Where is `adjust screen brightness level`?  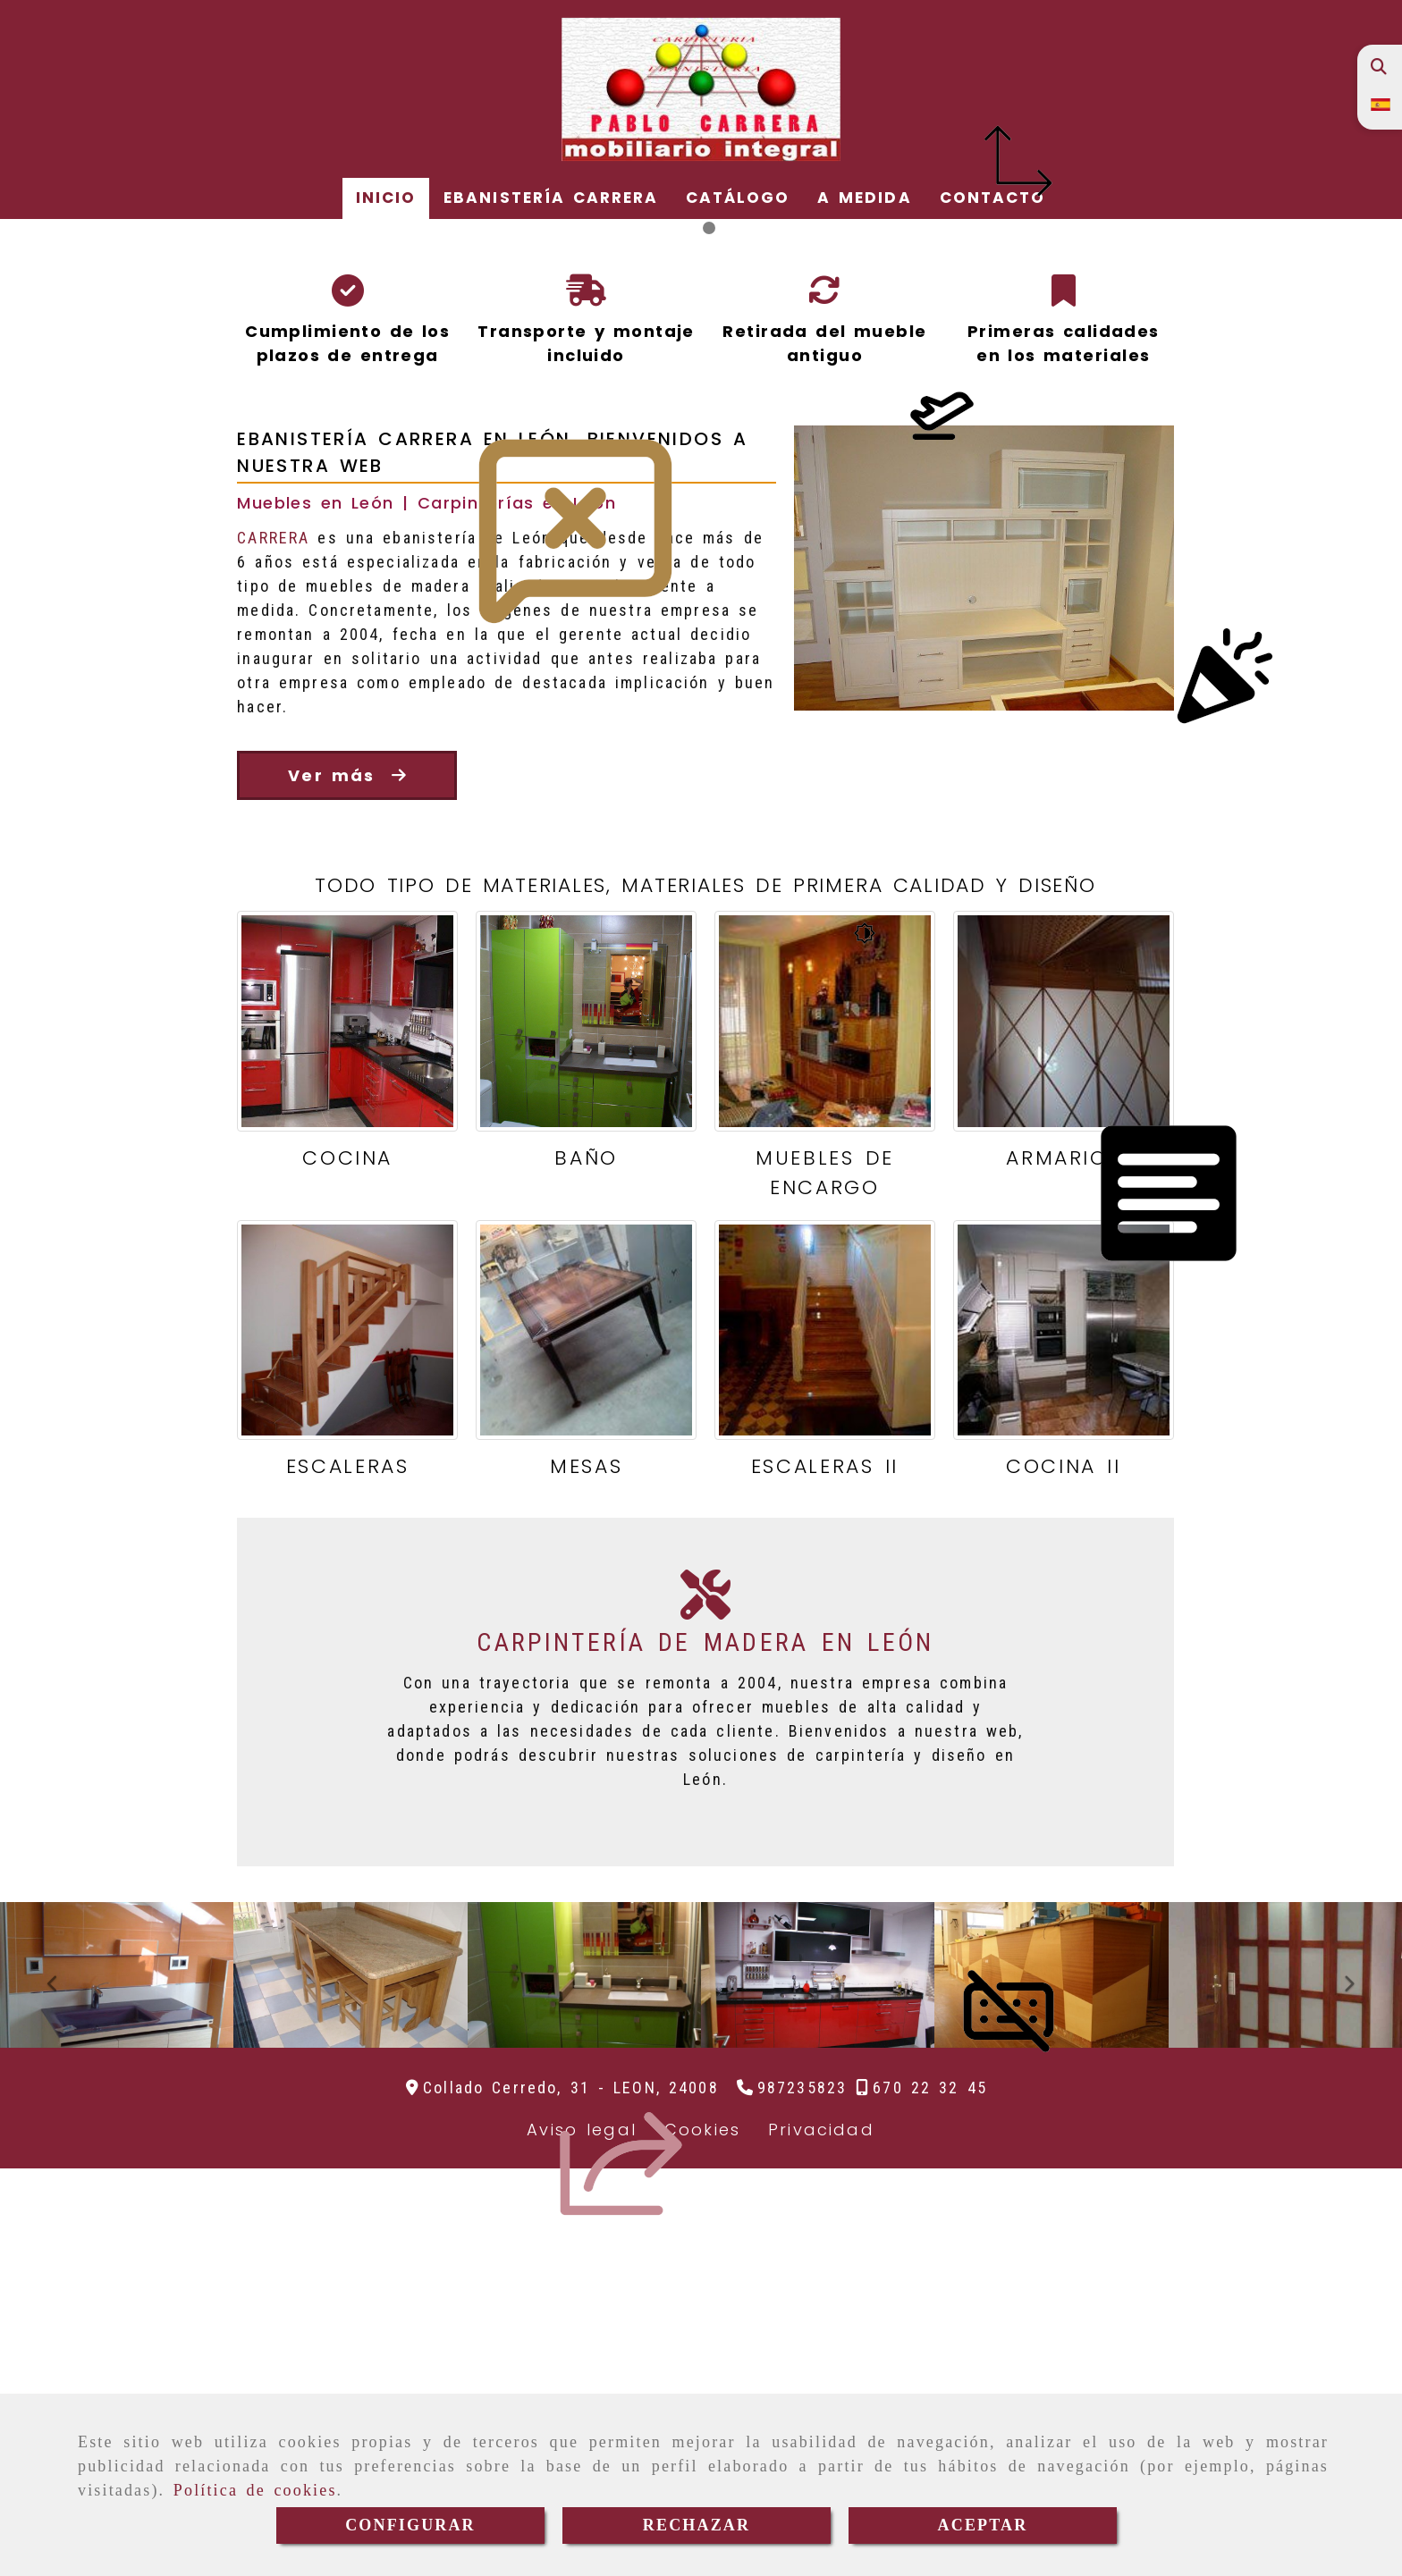 adjust screen brightness level is located at coordinates (865, 933).